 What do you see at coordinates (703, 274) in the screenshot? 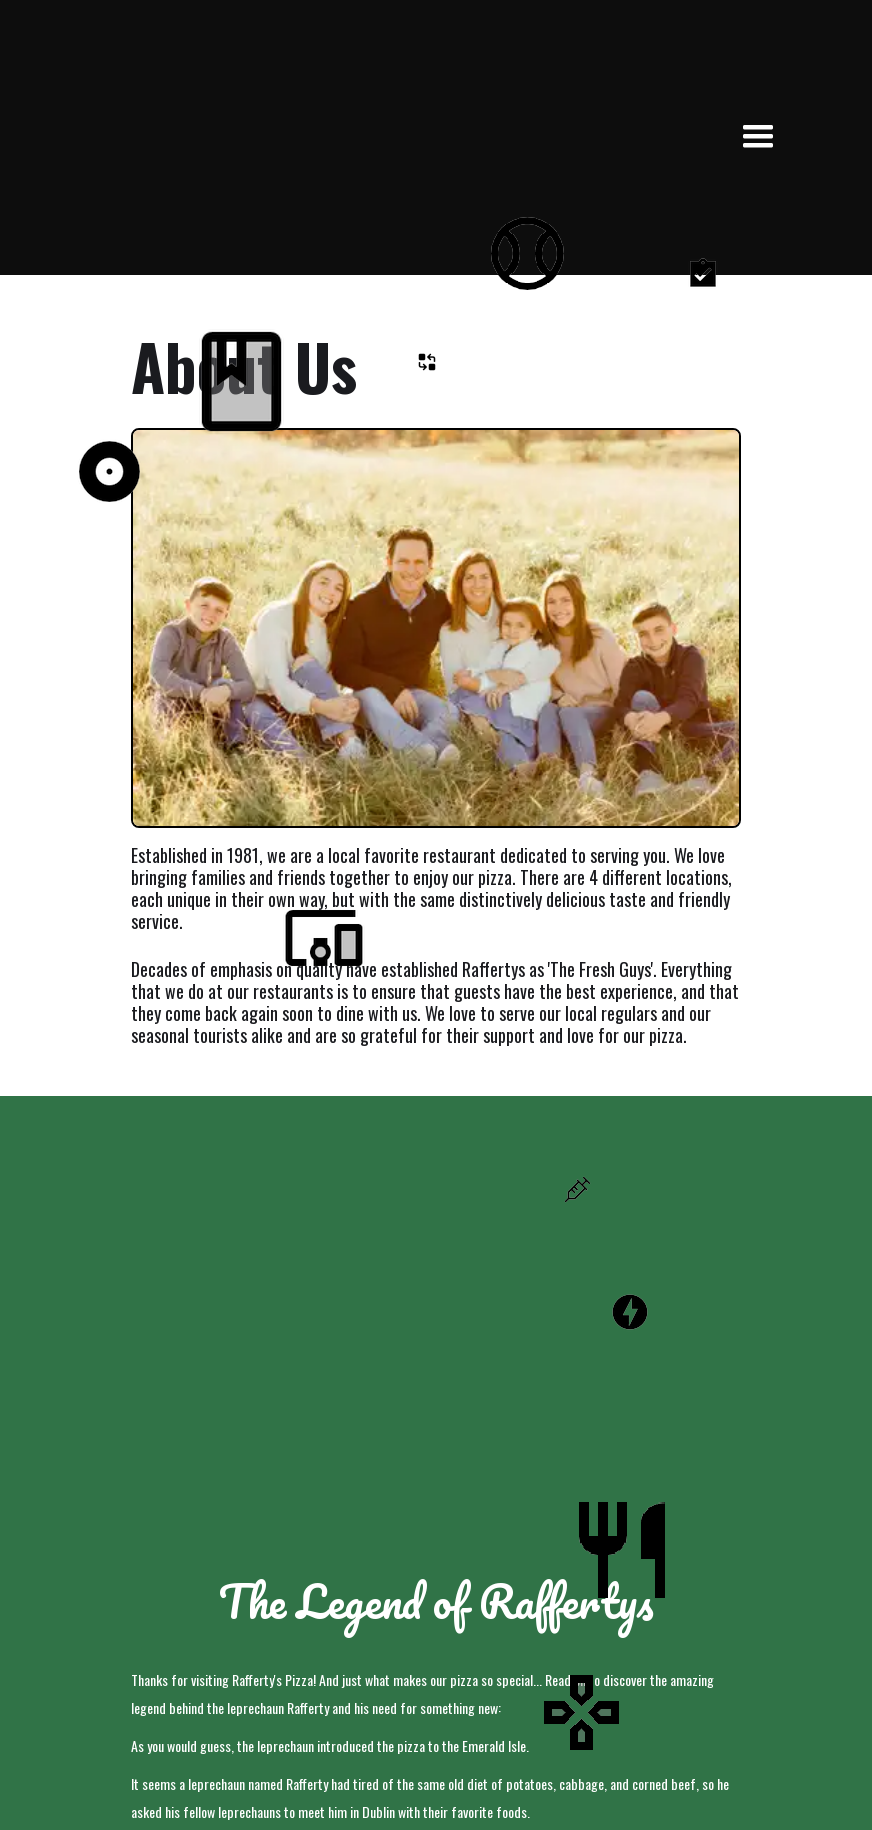
I see `mark task or assignment as complete` at bounding box center [703, 274].